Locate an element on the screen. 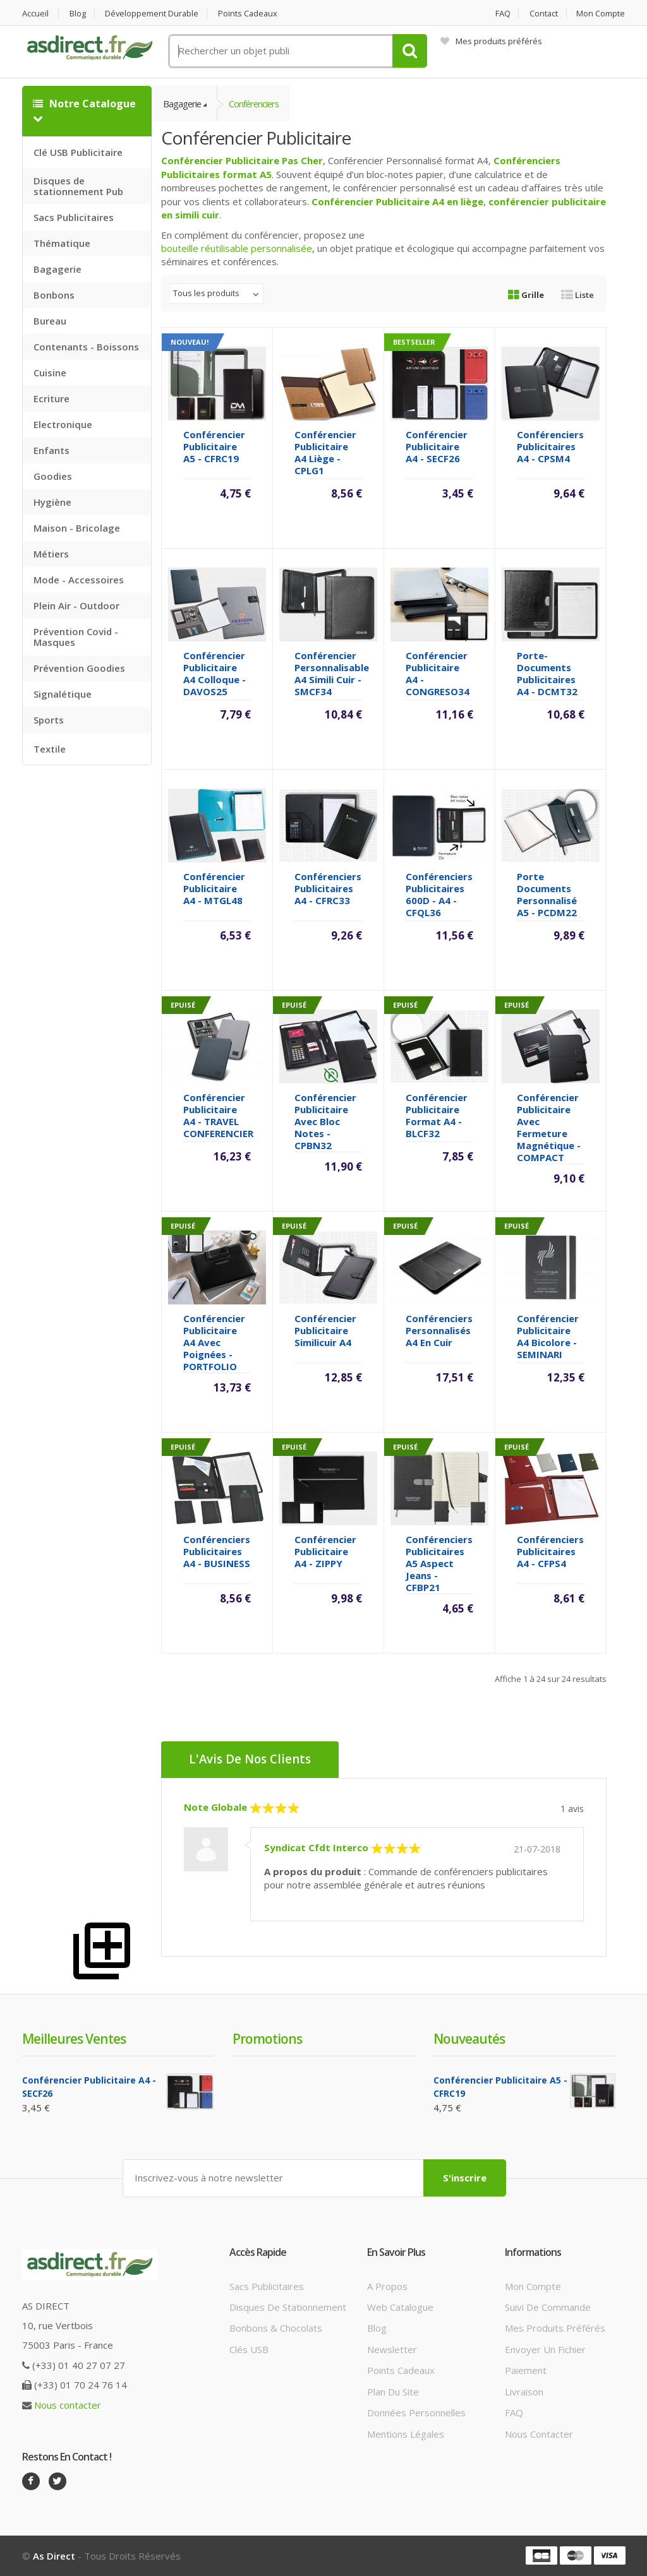 The image size is (647, 2576). no parking available is located at coordinates (331, 1075).